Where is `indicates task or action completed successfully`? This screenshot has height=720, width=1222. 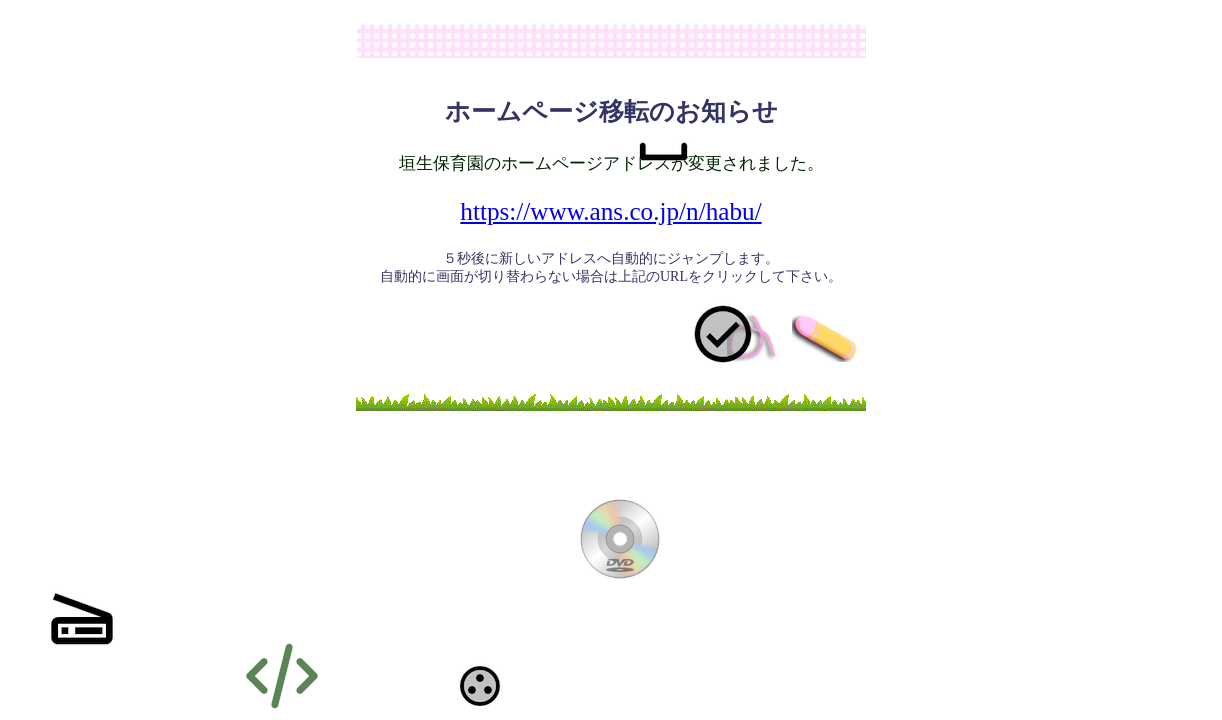 indicates task or action completed successfully is located at coordinates (723, 334).